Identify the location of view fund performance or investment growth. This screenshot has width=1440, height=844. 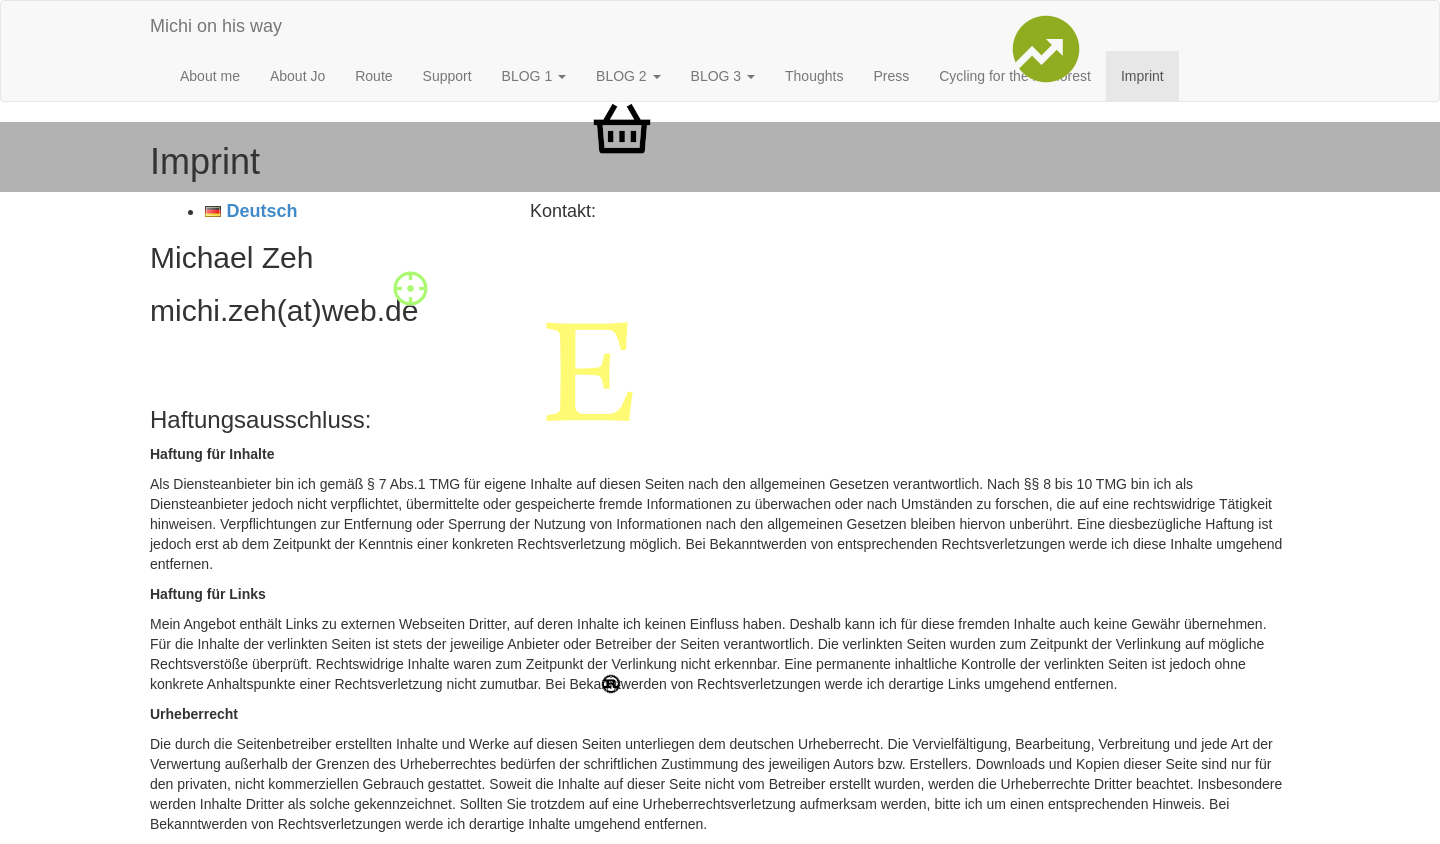
(1046, 49).